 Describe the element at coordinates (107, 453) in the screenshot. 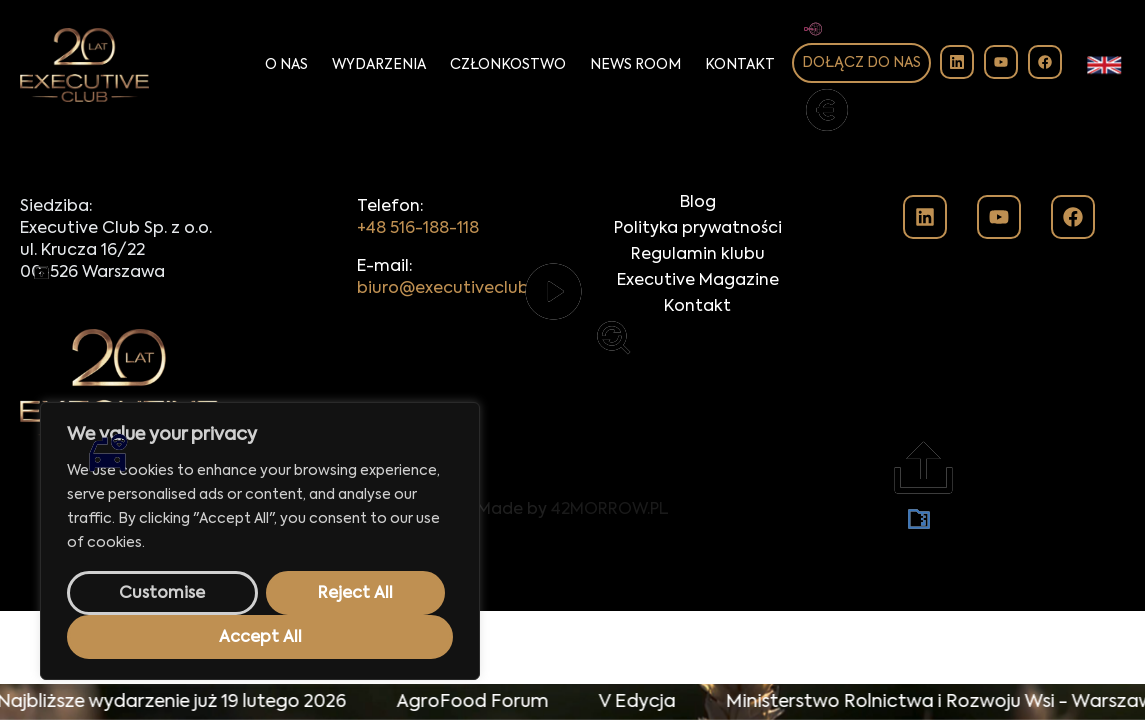

I see `request a wifi-enabled taxi or rideshare` at that location.